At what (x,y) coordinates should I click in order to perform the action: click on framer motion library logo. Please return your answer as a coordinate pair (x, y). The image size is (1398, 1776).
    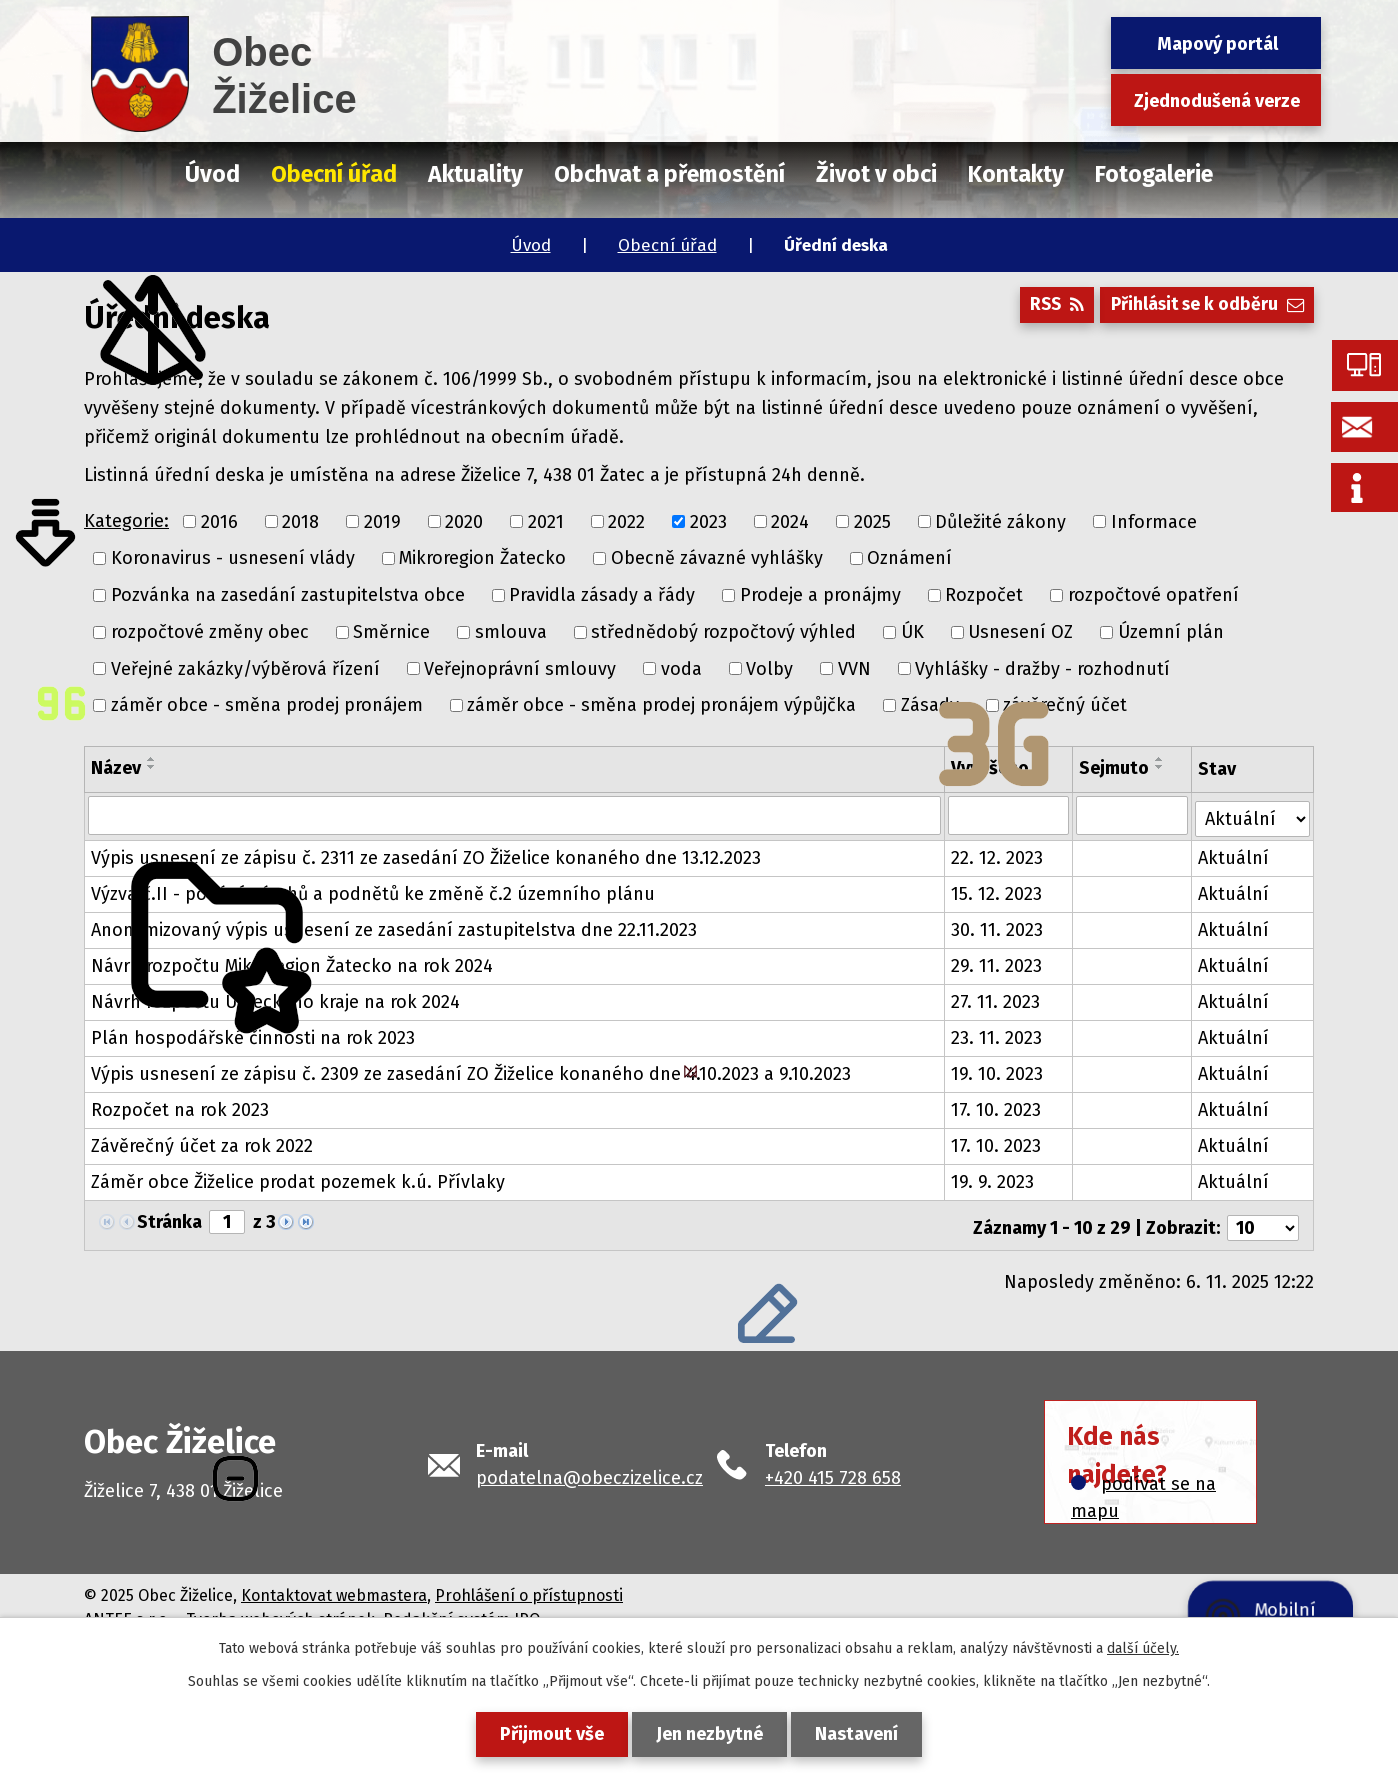
    Looking at the image, I should click on (690, 1071).